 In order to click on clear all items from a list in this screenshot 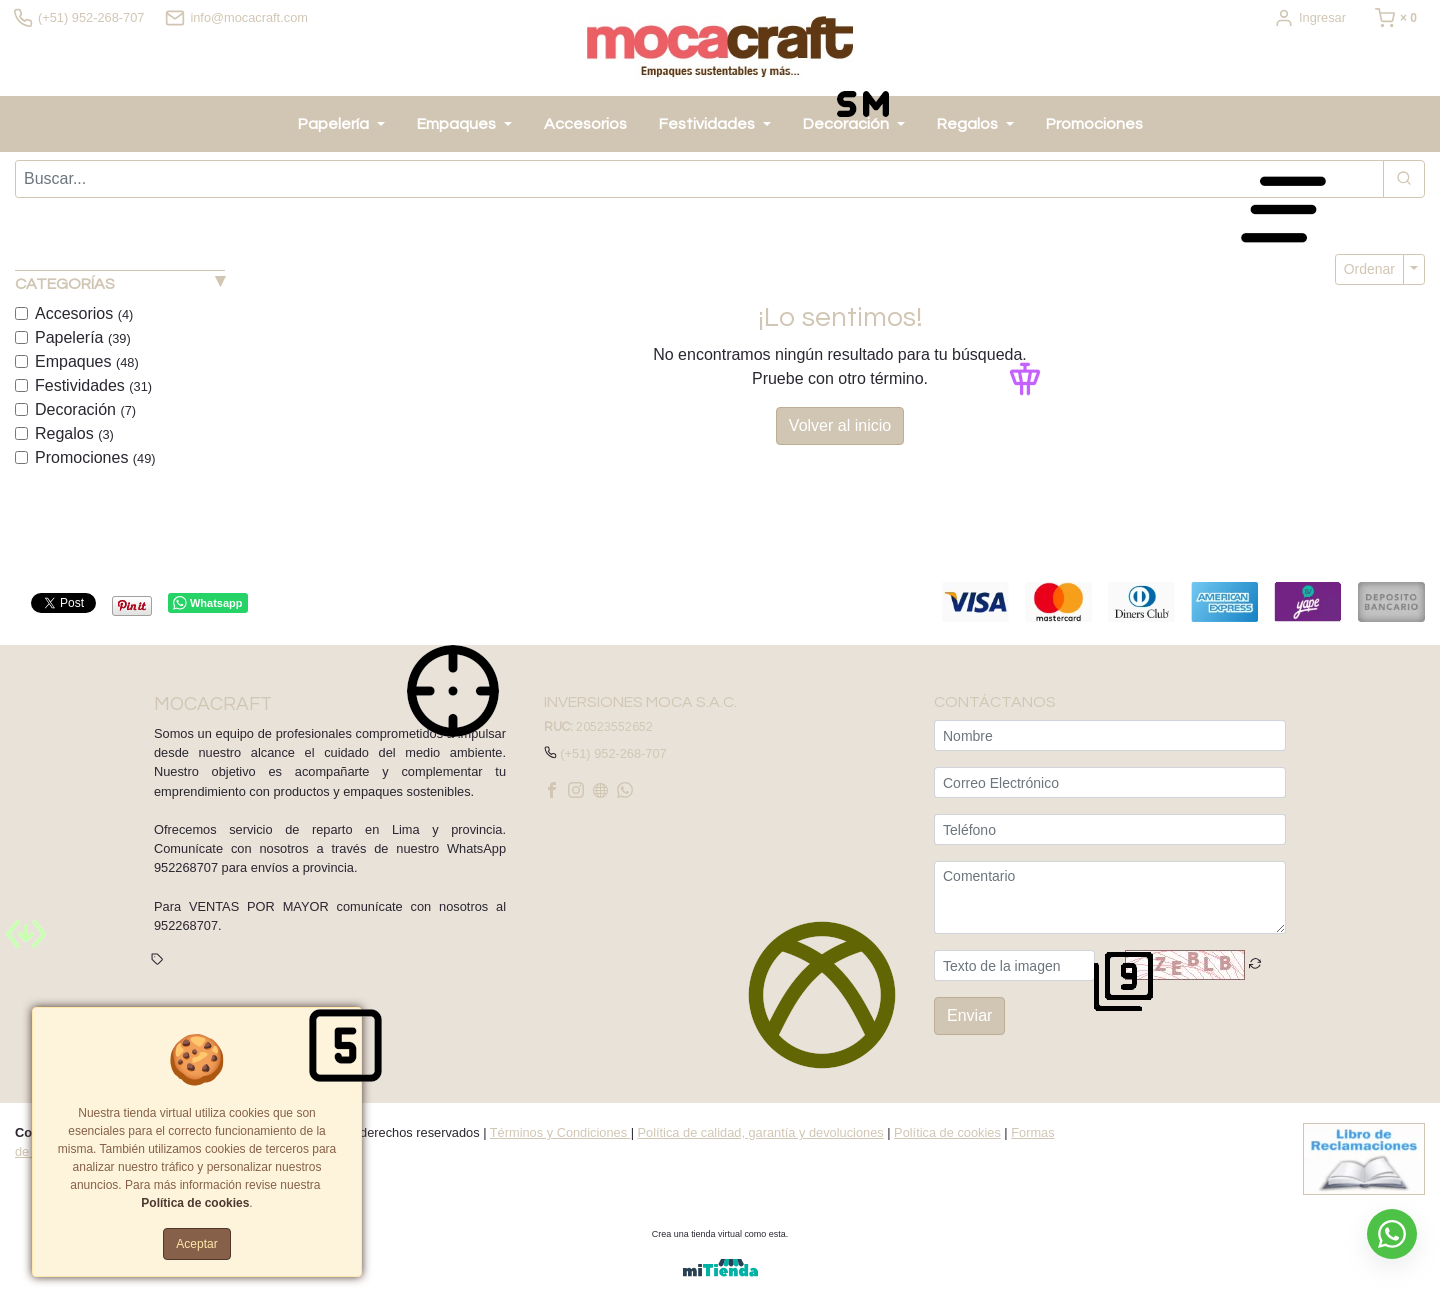, I will do `click(1283, 209)`.